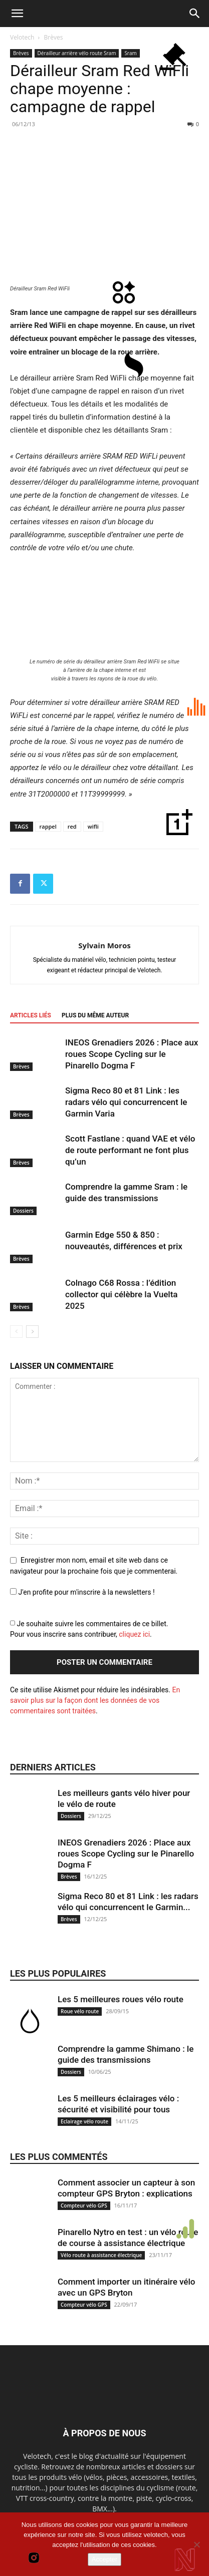 This screenshot has width=209, height=2576. Describe the element at coordinates (172, 57) in the screenshot. I see `place a bid on an auction item` at that location.